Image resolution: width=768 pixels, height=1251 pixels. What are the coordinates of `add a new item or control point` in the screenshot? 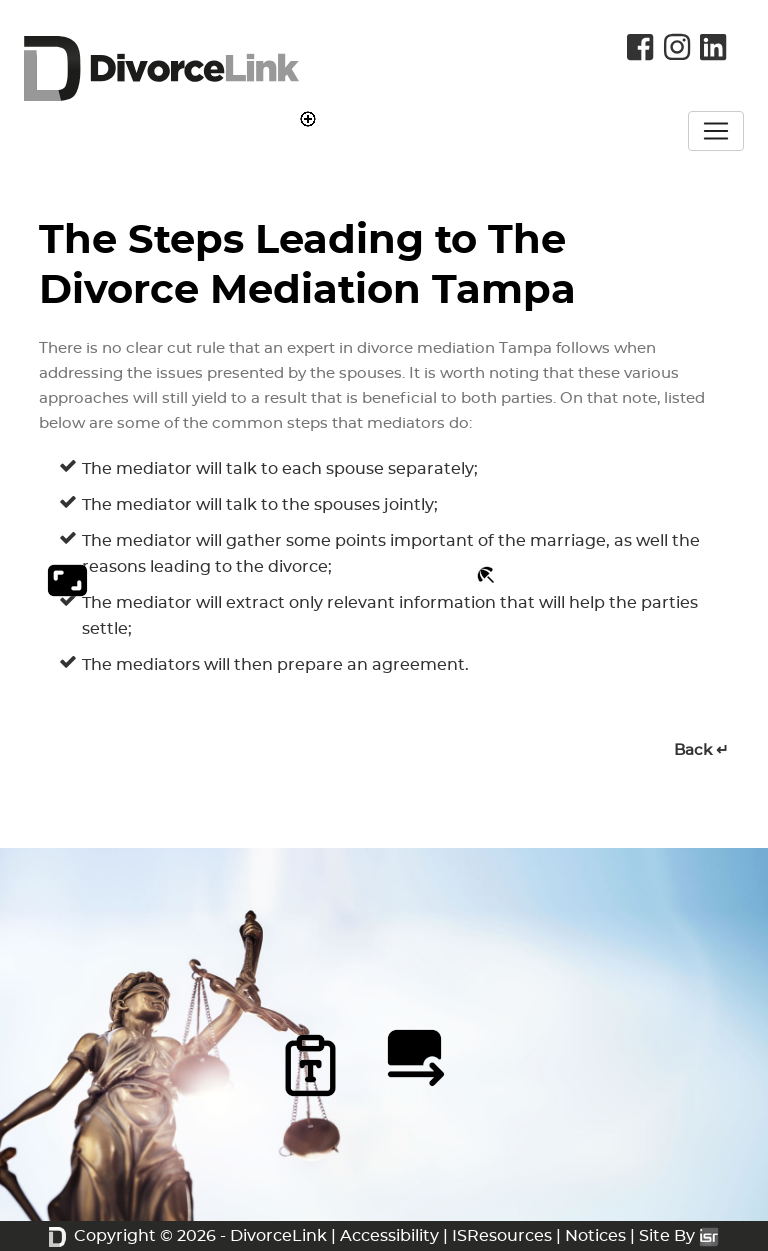 It's located at (308, 119).